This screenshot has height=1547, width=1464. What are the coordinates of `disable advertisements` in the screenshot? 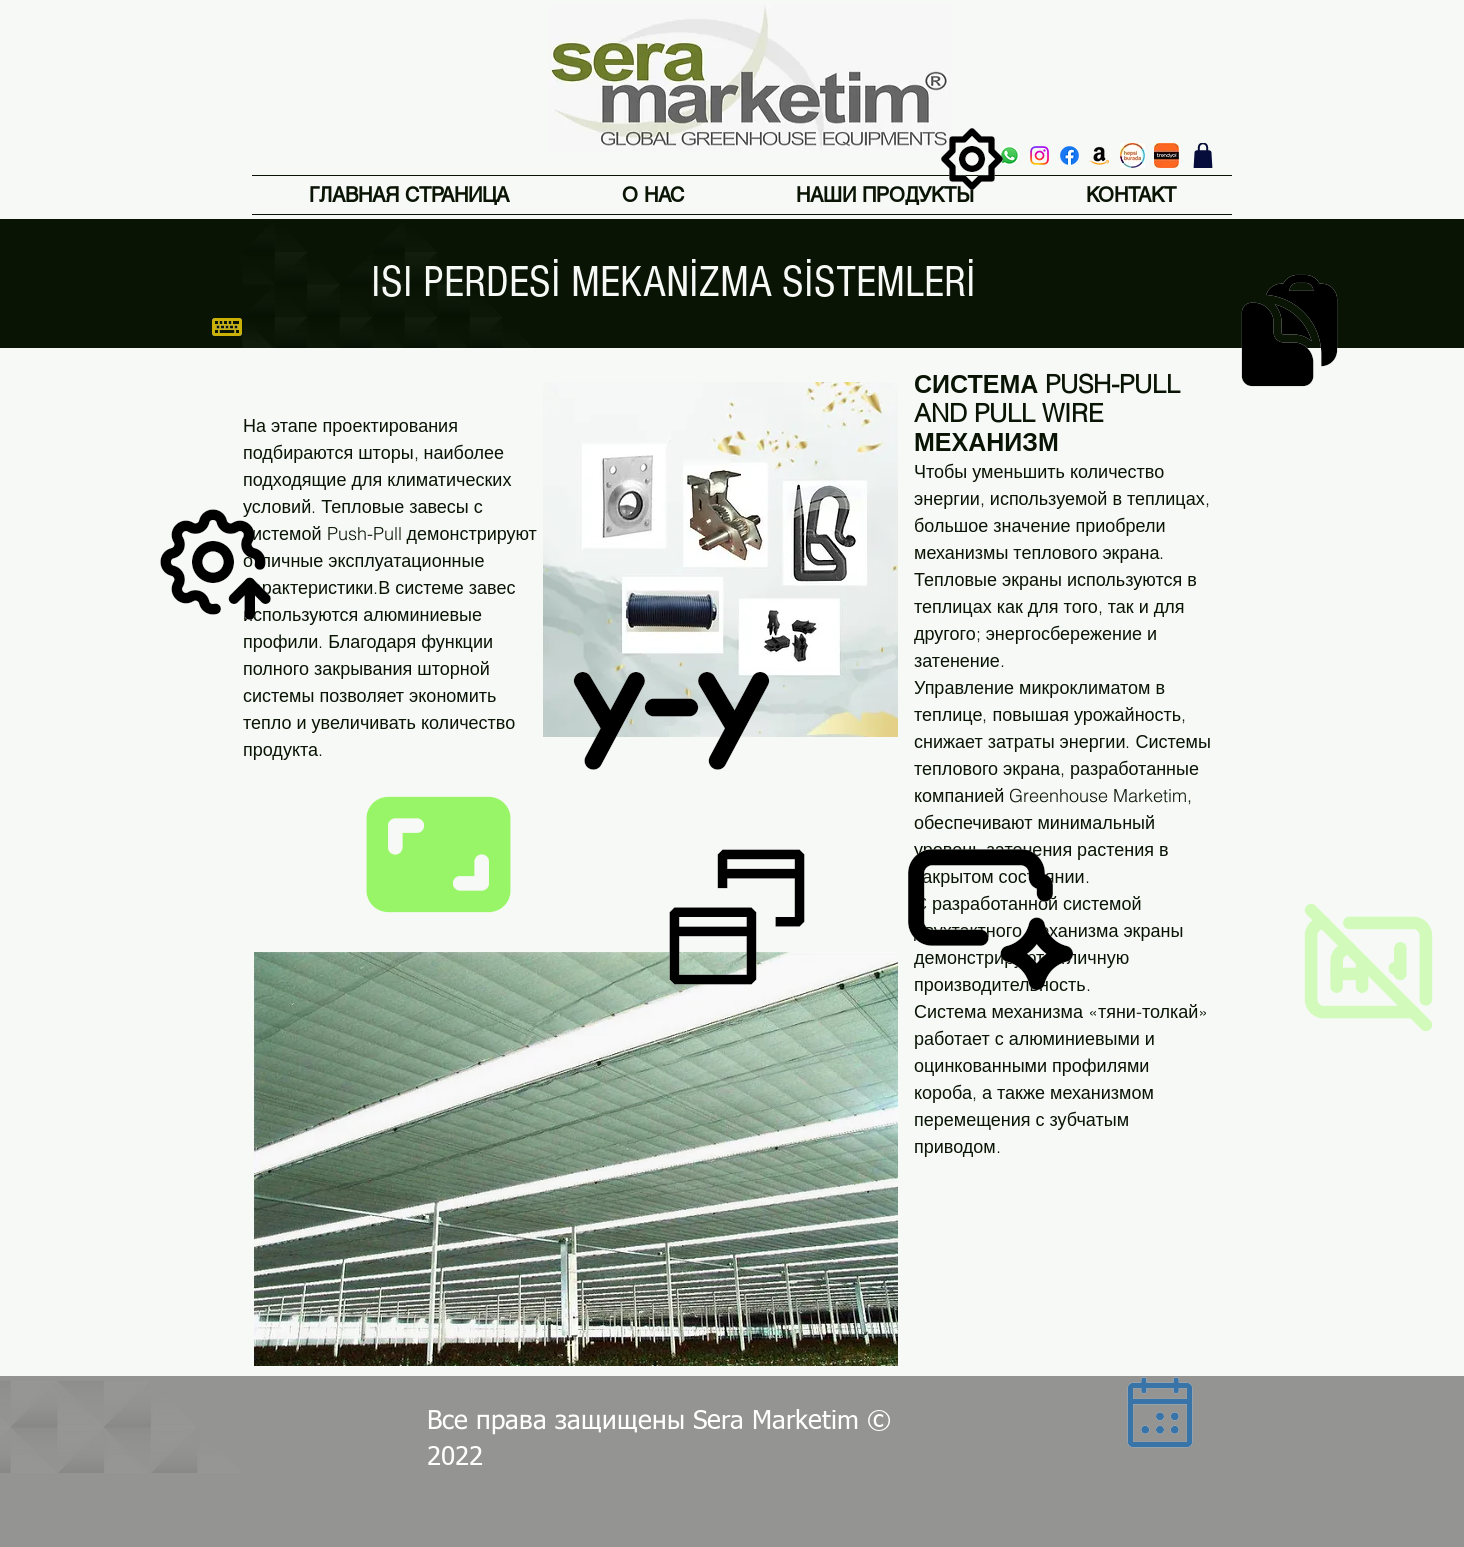 It's located at (1368, 967).